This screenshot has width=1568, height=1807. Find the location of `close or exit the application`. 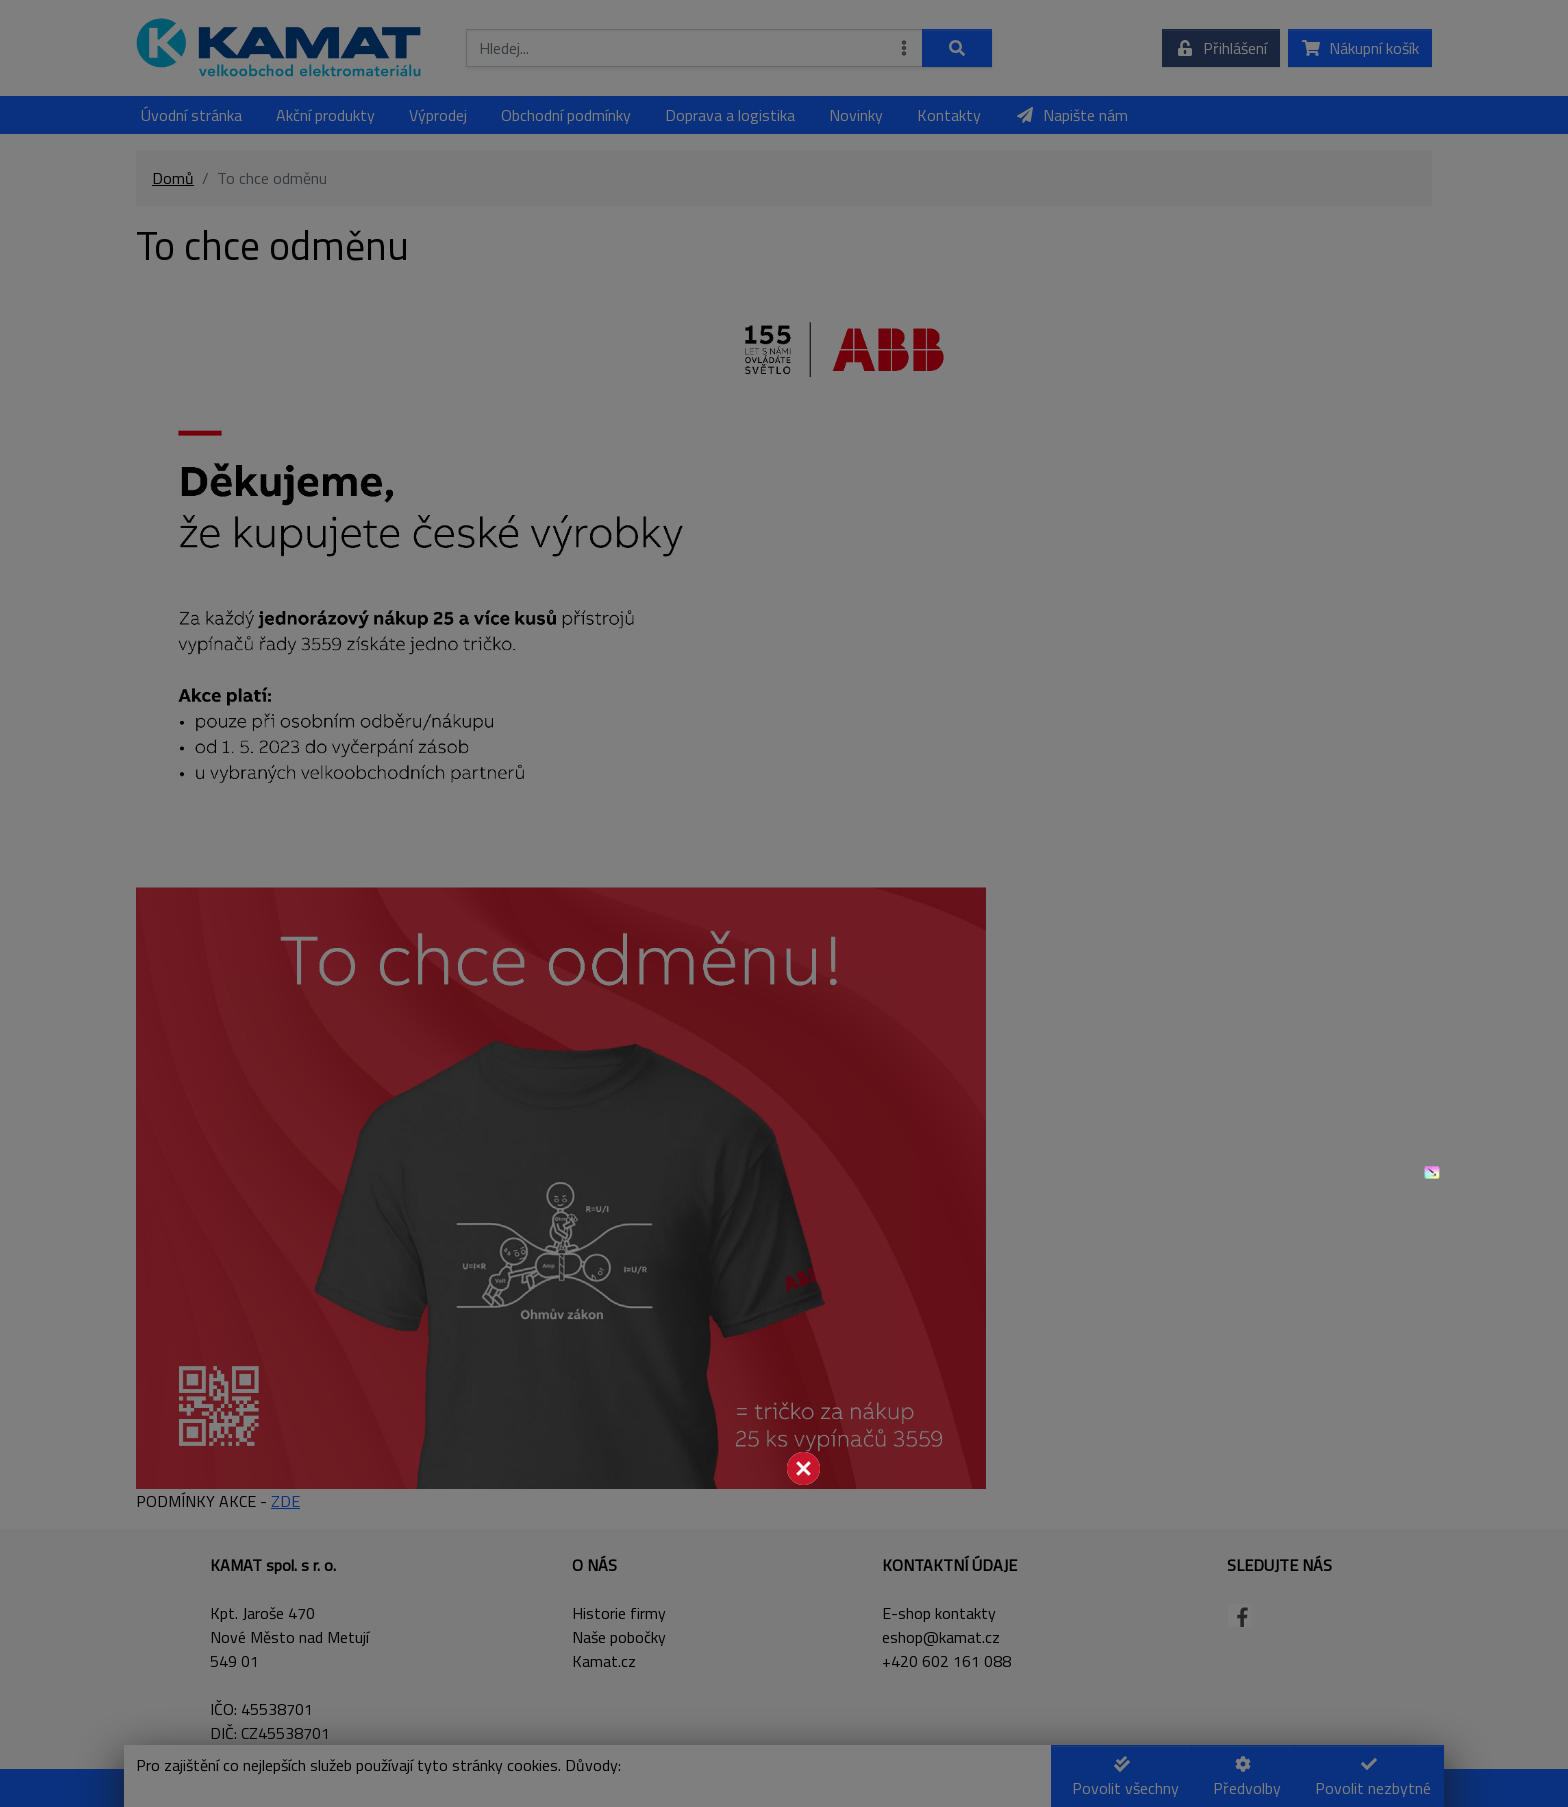

close or exit the application is located at coordinates (803, 1468).